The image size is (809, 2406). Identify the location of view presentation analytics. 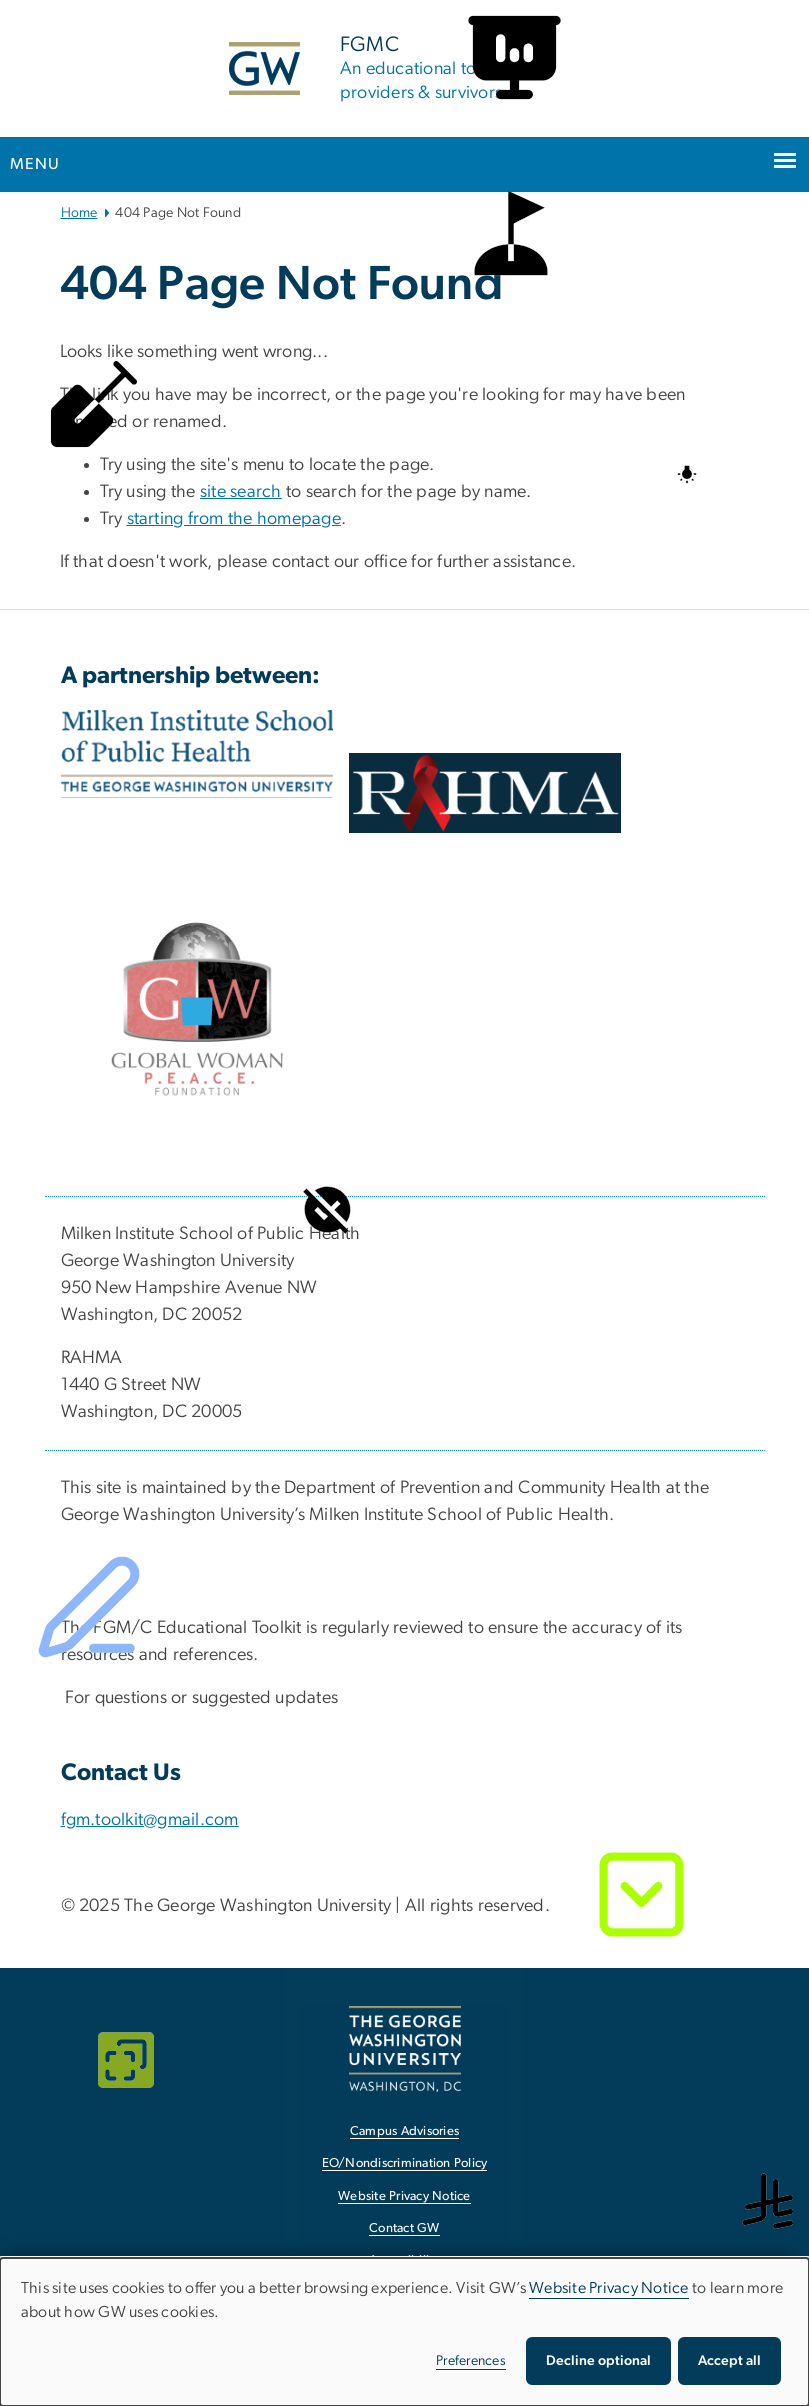
(514, 57).